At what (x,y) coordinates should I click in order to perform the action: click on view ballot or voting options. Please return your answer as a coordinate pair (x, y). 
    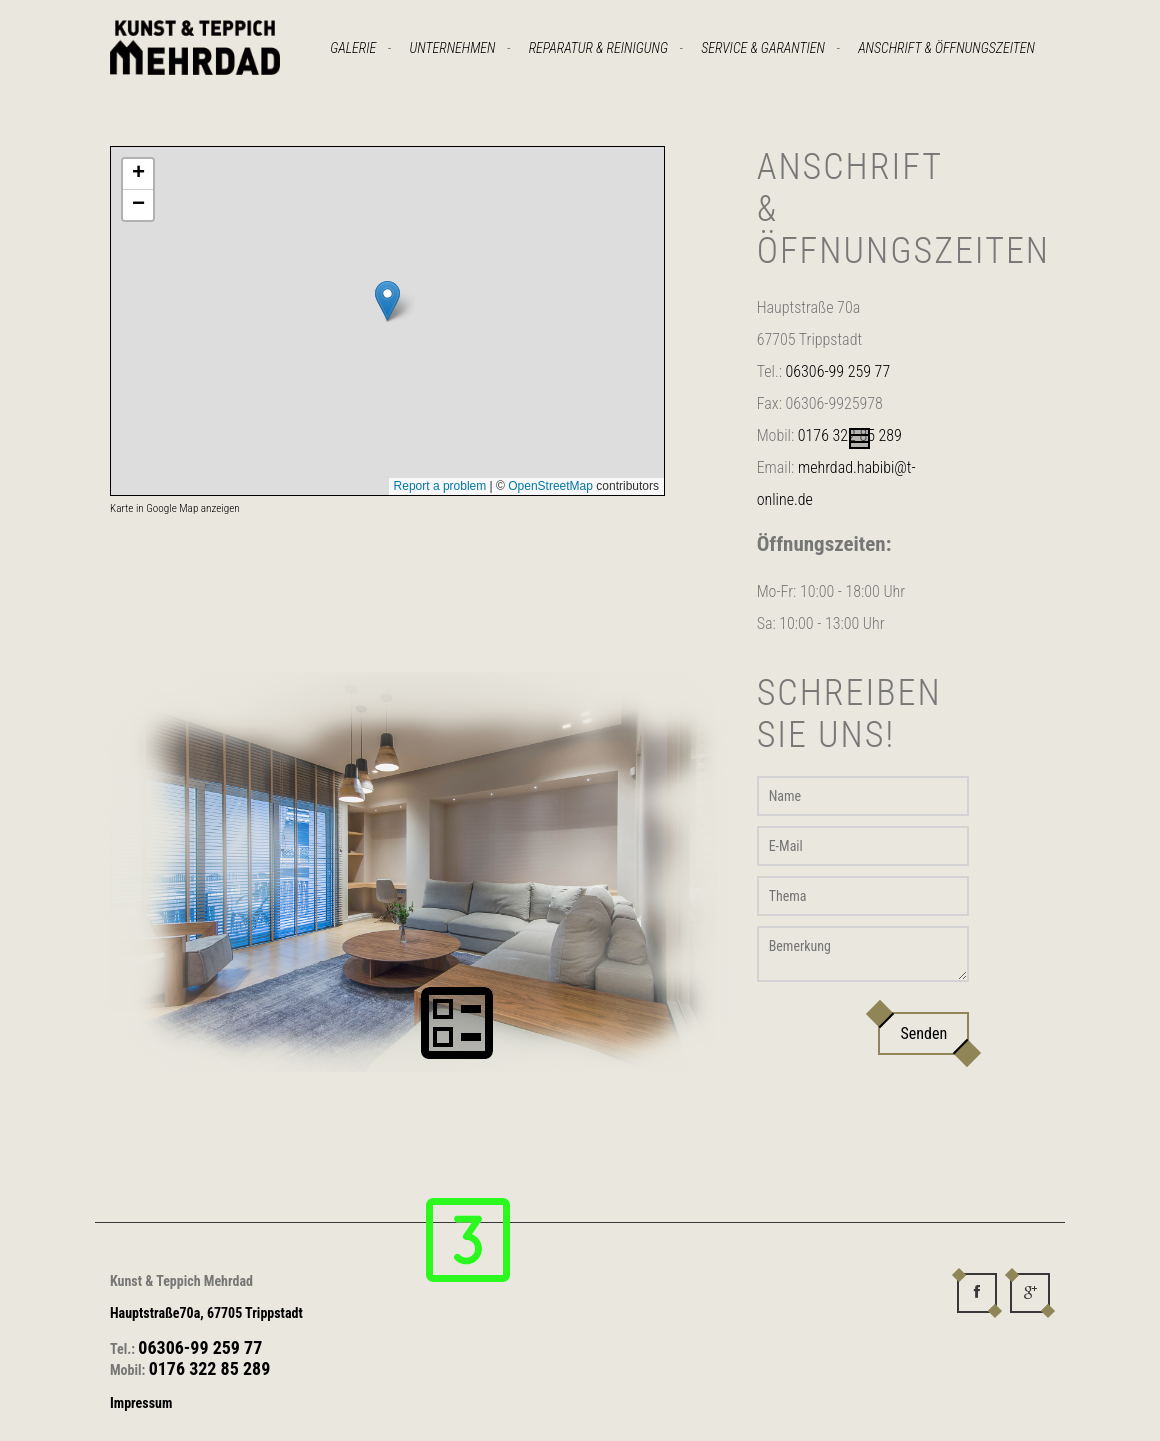
    Looking at the image, I should click on (457, 1023).